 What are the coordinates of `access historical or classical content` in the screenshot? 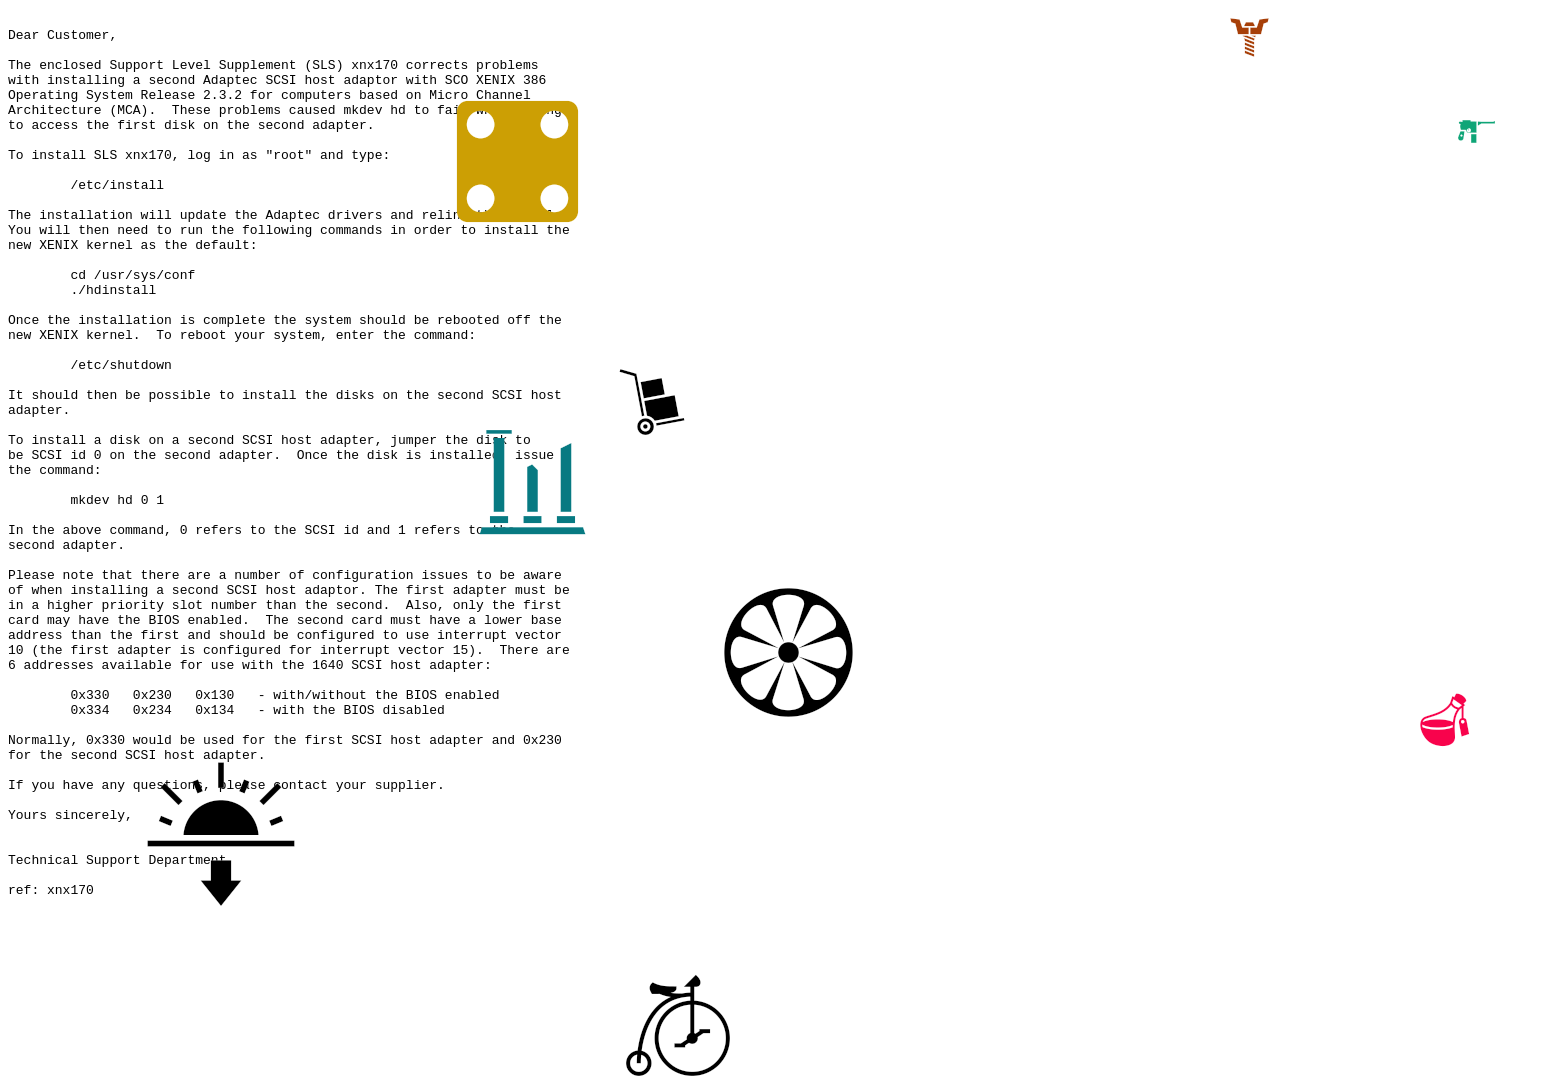 It's located at (532, 480).